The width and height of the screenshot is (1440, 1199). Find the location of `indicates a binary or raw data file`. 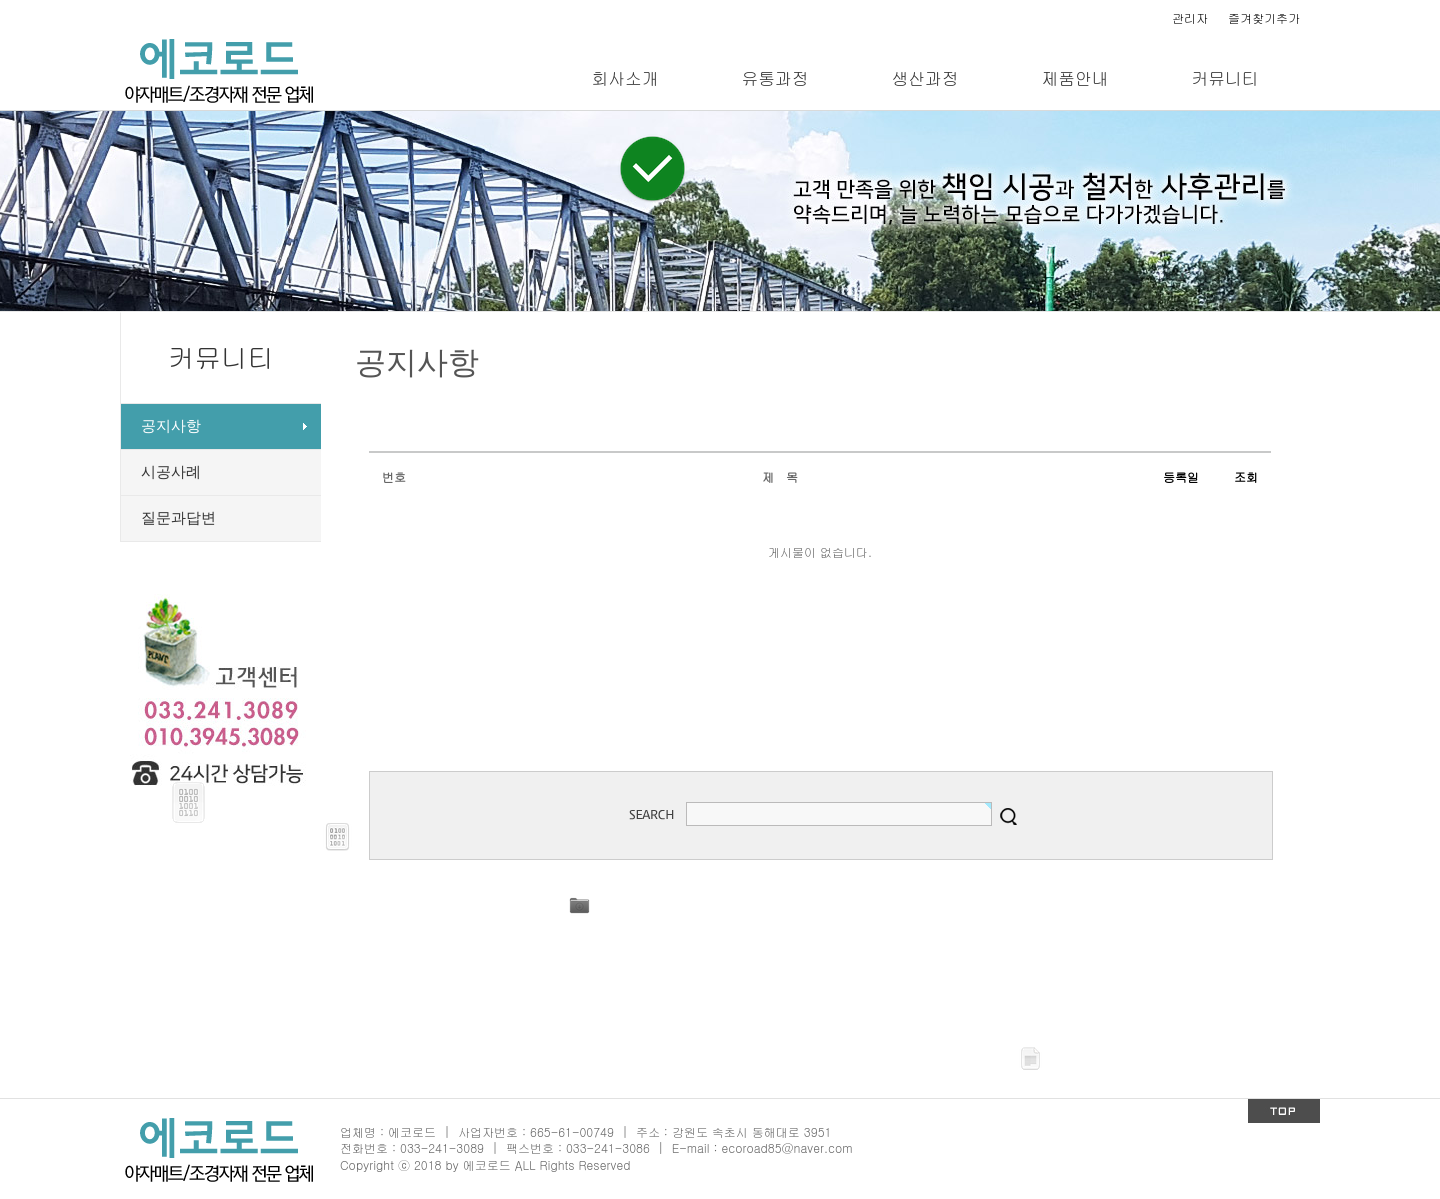

indicates a binary or raw data file is located at coordinates (188, 802).